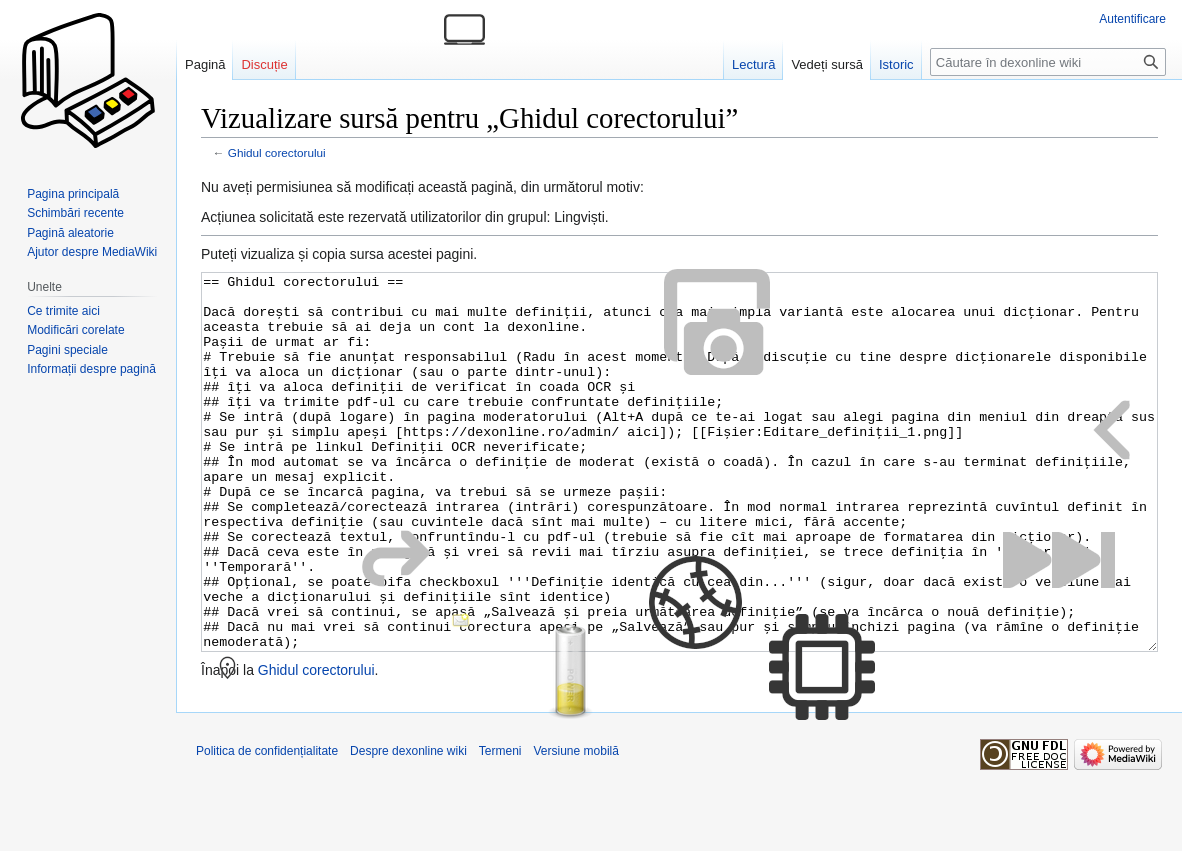 The width and height of the screenshot is (1182, 851). I want to click on access location settings, so click(227, 667).